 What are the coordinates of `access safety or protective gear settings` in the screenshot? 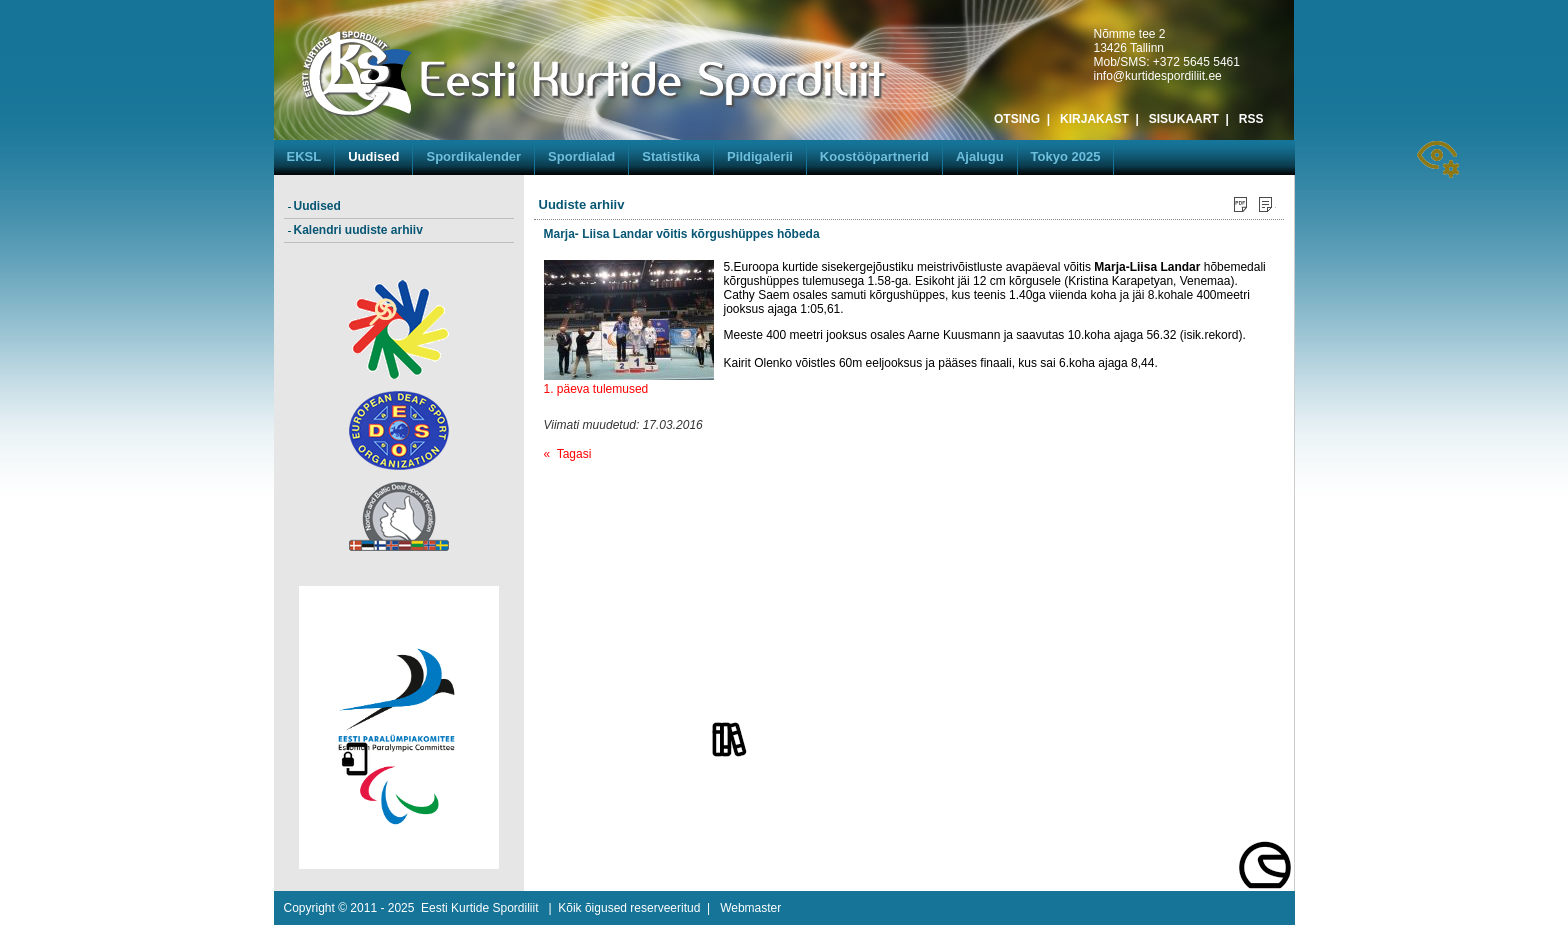 It's located at (1265, 865).